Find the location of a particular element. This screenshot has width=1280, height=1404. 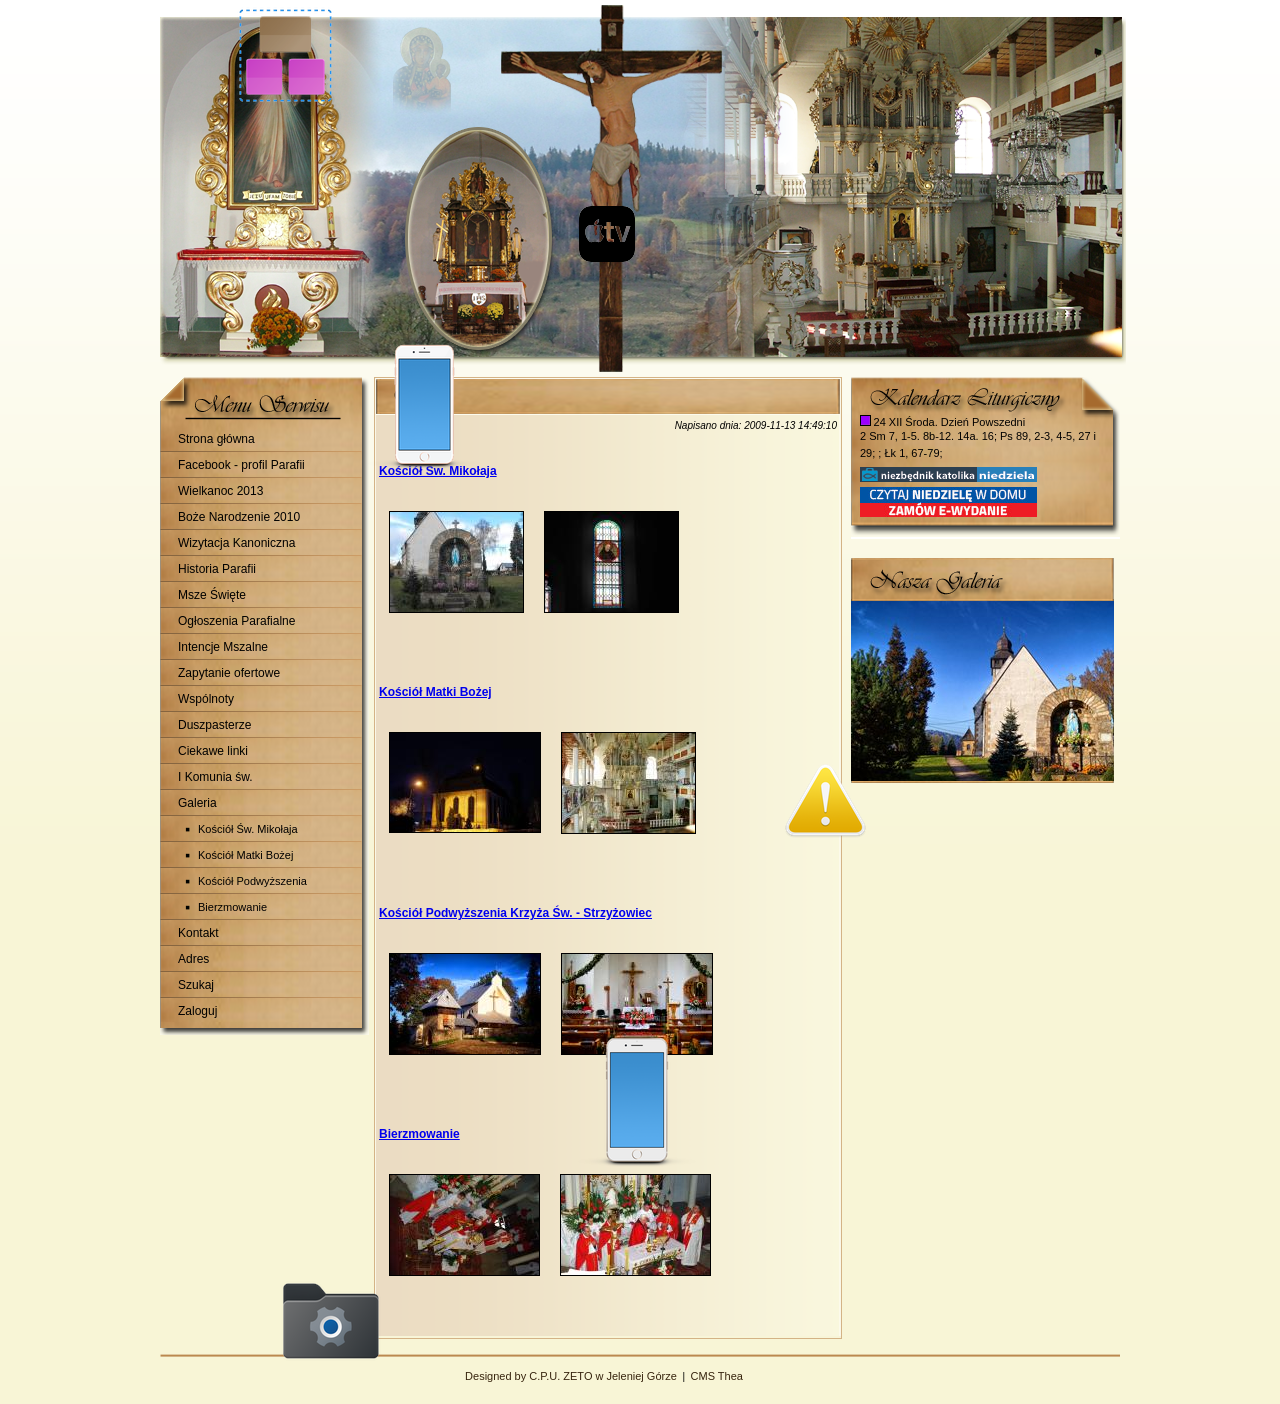

indicates a connected iPhone device is located at coordinates (424, 406).